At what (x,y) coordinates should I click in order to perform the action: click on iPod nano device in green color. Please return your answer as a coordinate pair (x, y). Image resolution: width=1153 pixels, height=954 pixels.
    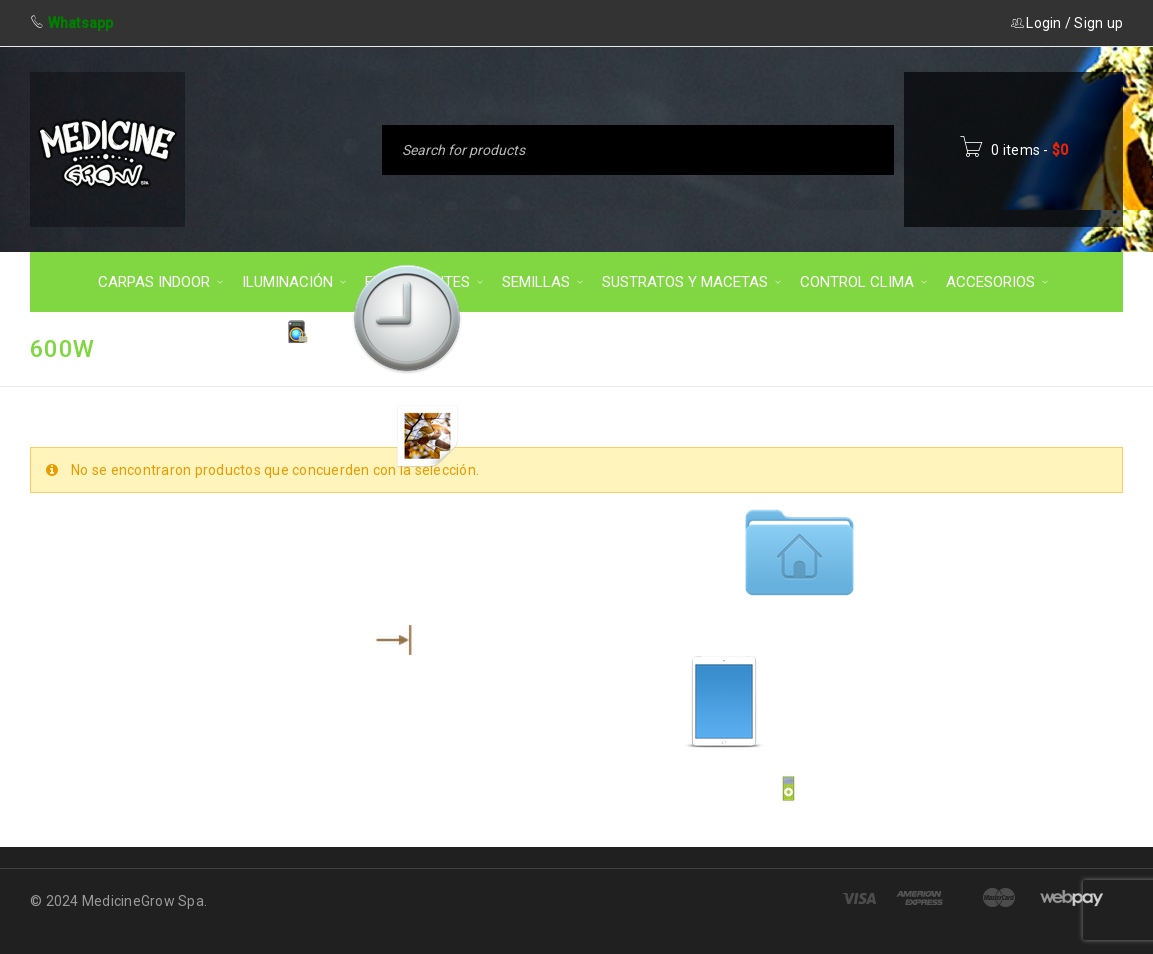
    Looking at the image, I should click on (788, 788).